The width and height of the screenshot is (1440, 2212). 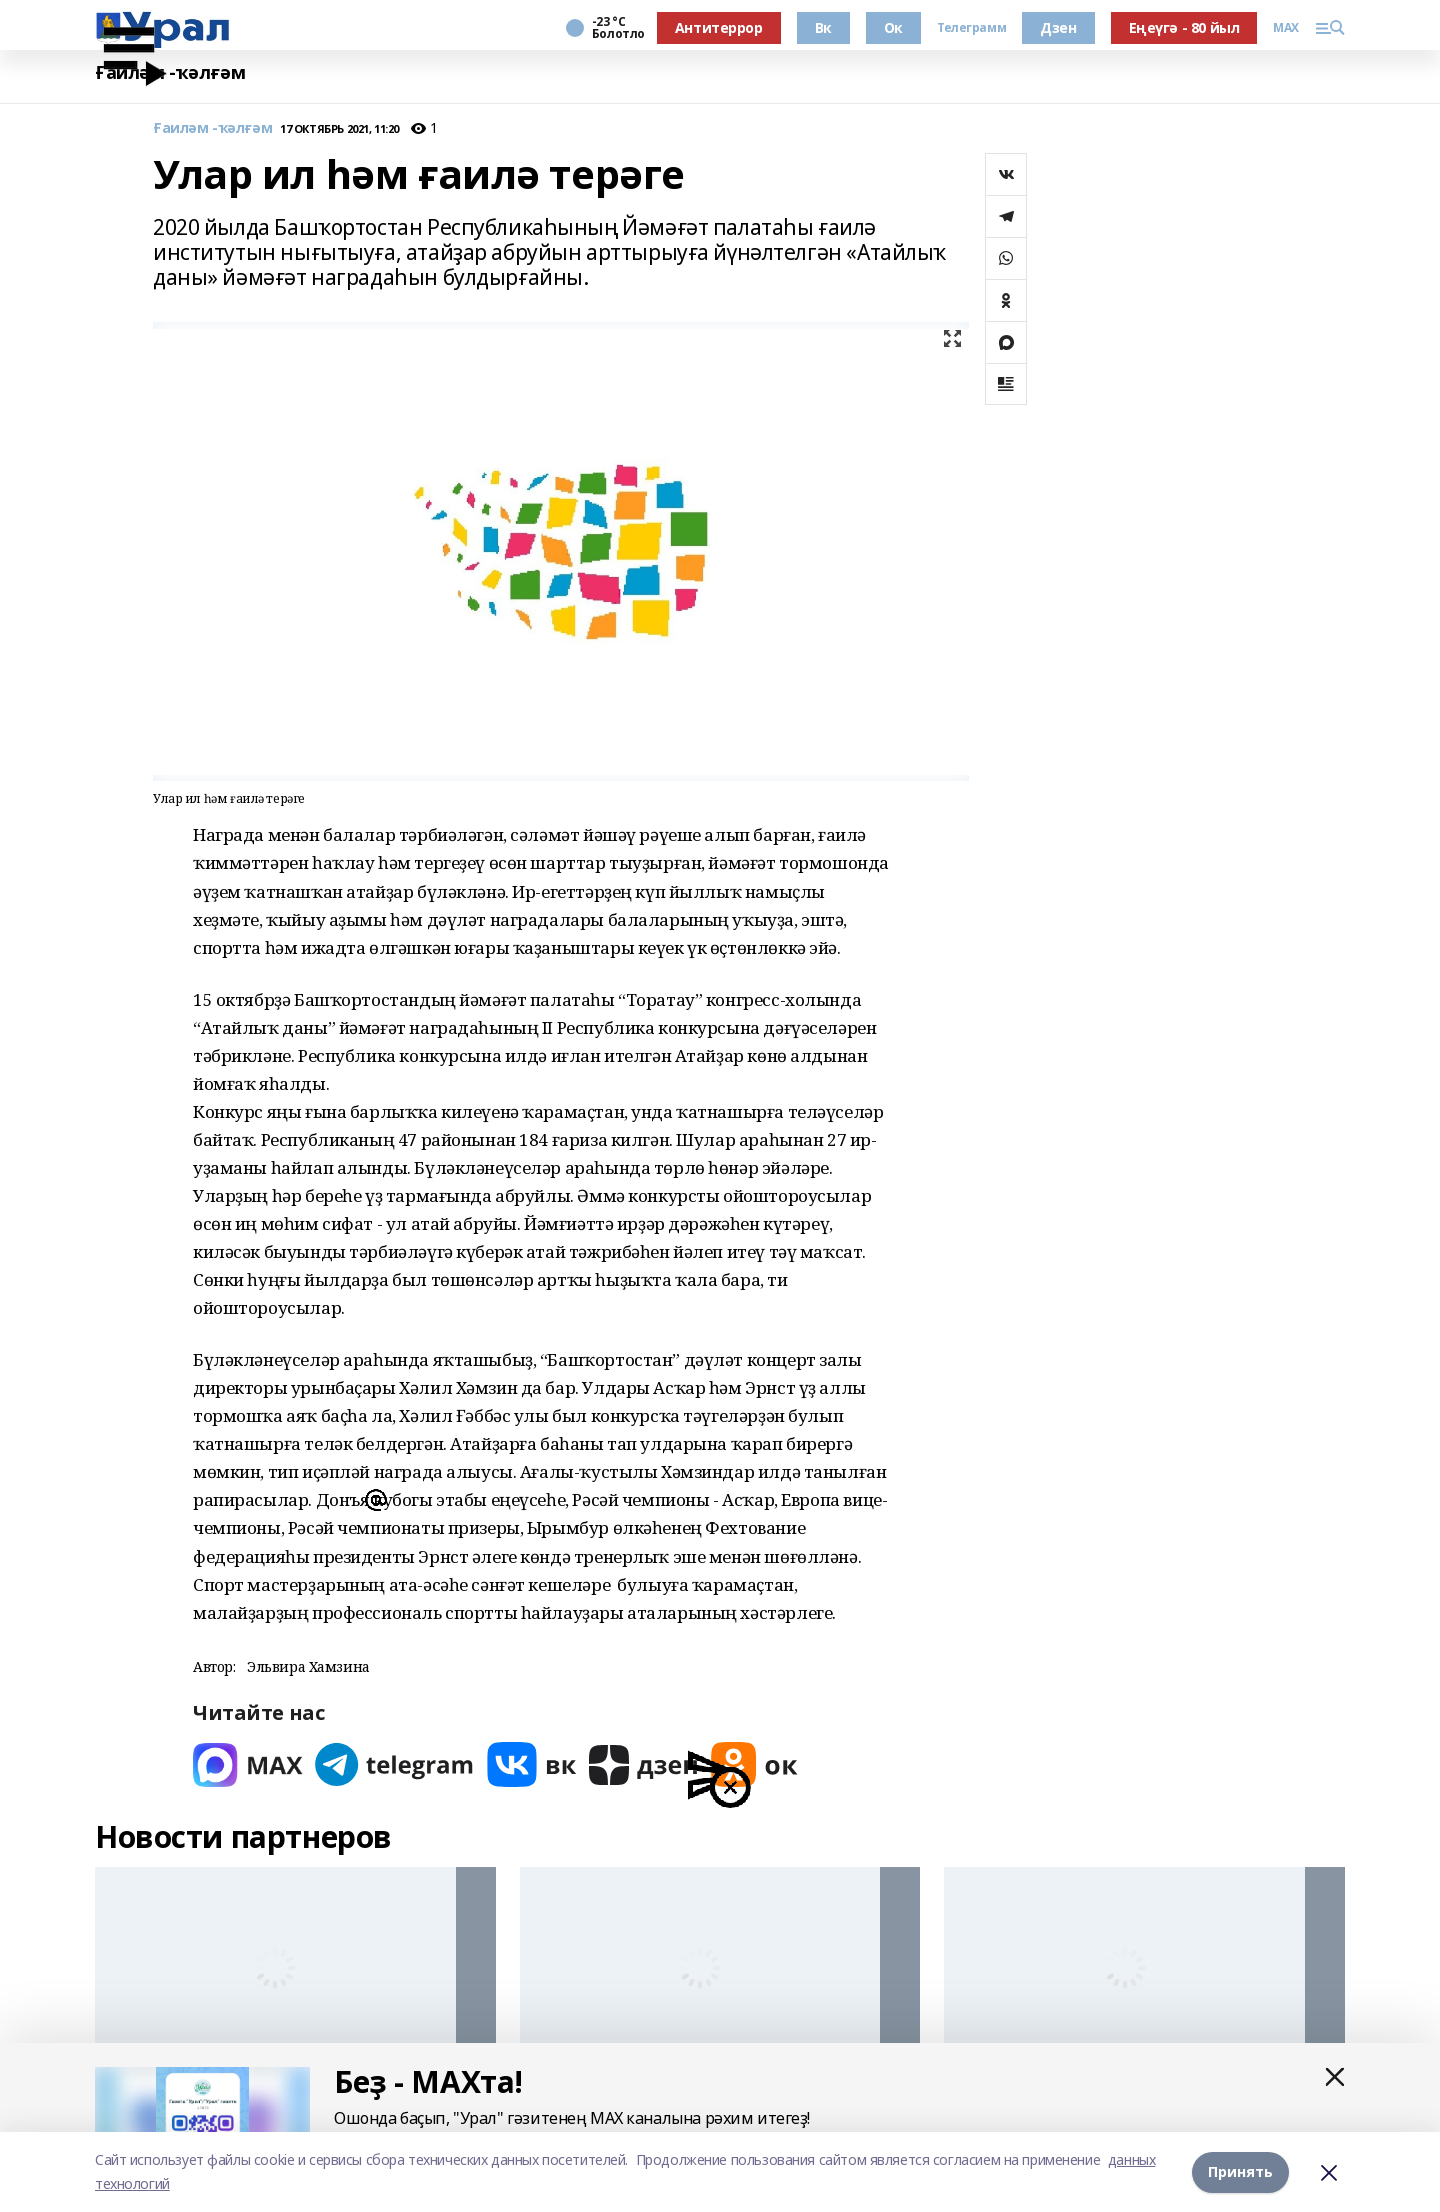 What do you see at coordinates (376, 1500) in the screenshot?
I see `enter or view email address` at bounding box center [376, 1500].